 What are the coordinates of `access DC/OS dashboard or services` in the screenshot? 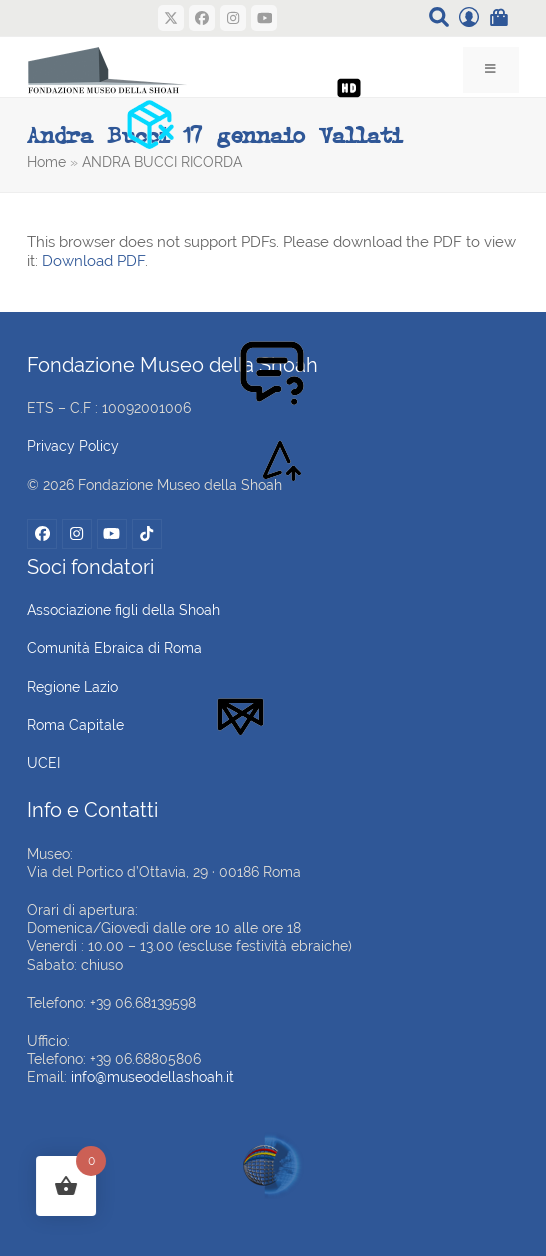 It's located at (240, 714).